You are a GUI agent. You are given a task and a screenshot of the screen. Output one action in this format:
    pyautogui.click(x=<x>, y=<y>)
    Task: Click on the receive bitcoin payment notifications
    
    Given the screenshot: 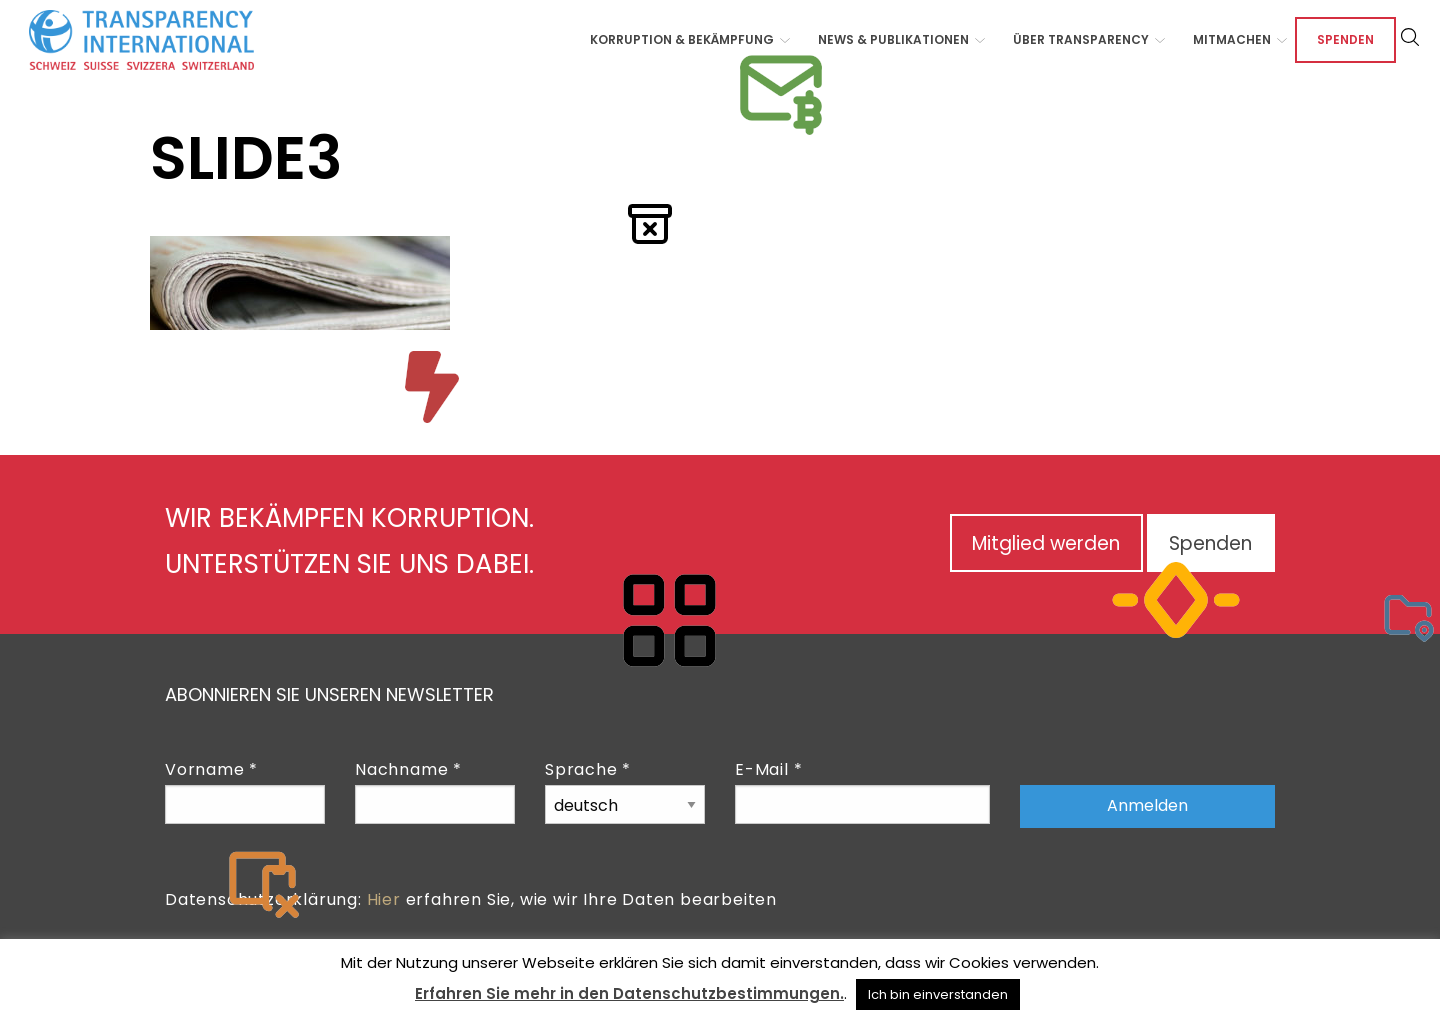 What is the action you would take?
    pyautogui.click(x=781, y=88)
    